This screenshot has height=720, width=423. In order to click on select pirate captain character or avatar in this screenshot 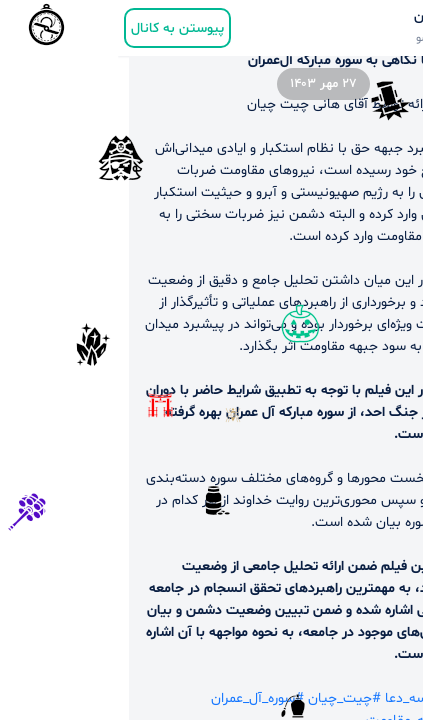, I will do `click(121, 158)`.